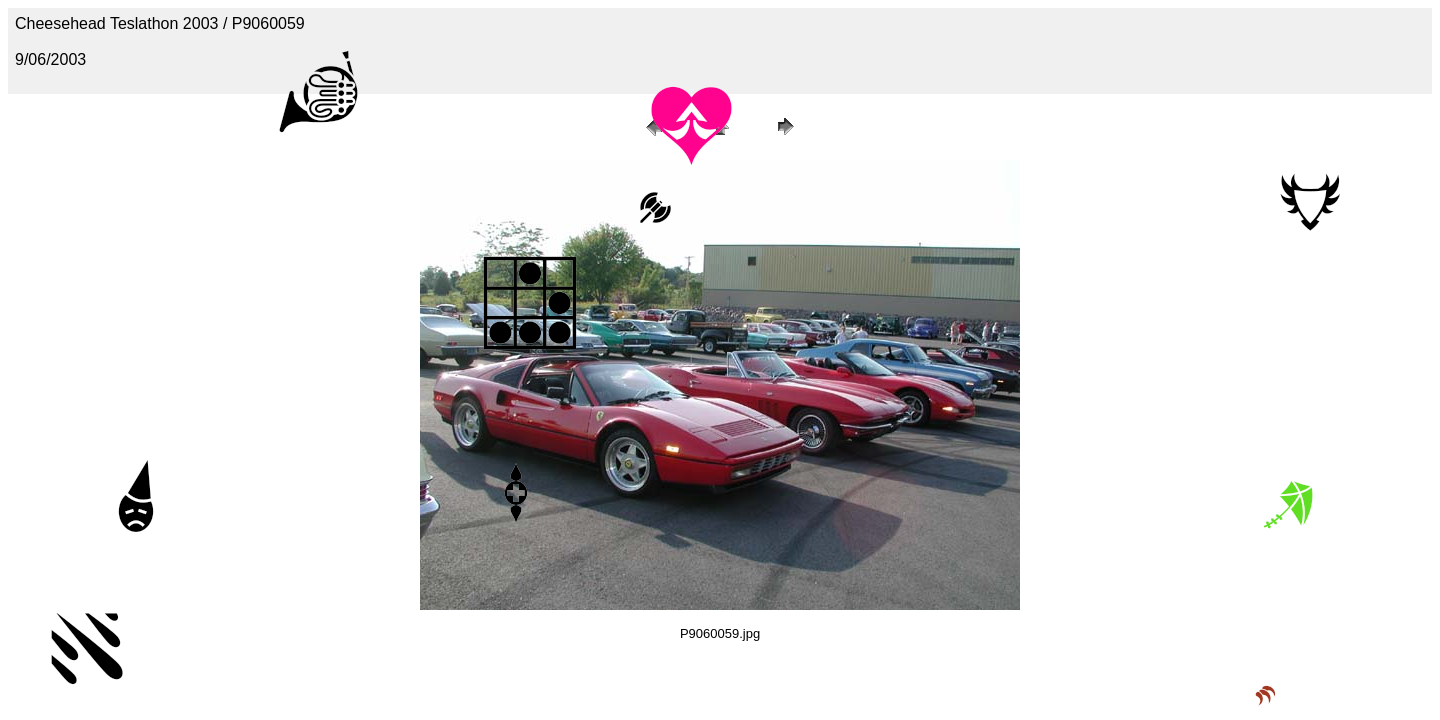 The height and width of the screenshot is (720, 1440). What do you see at coordinates (530, 303) in the screenshot?
I see `conway's game of life glider pattern` at bounding box center [530, 303].